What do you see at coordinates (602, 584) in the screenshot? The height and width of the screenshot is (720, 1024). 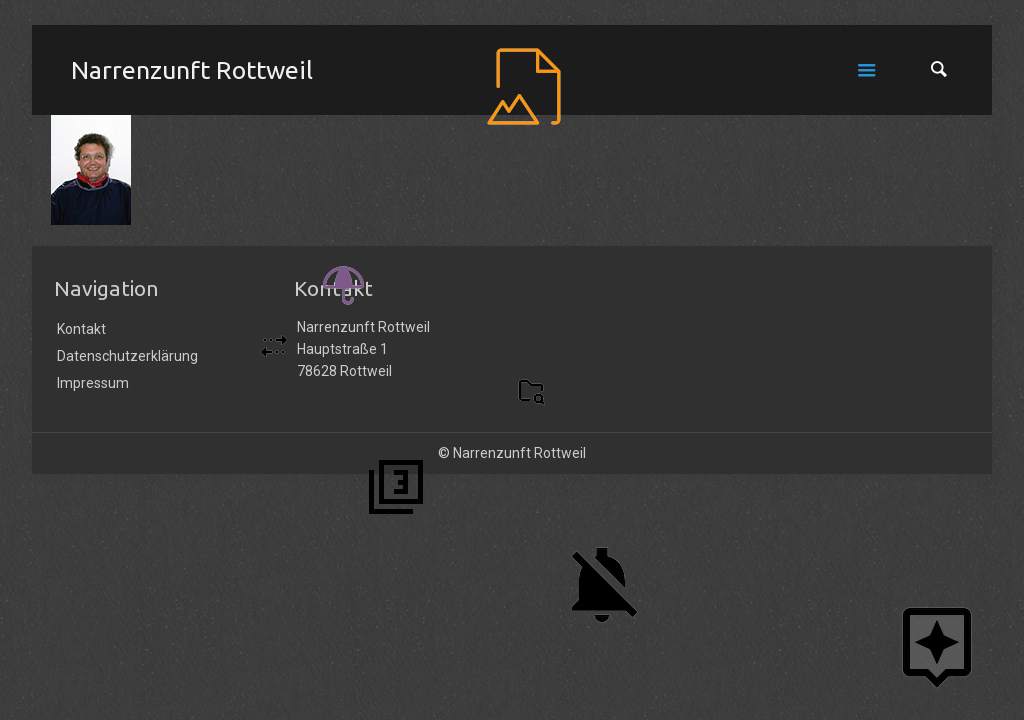 I see `mute or disable notifications` at bounding box center [602, 584].